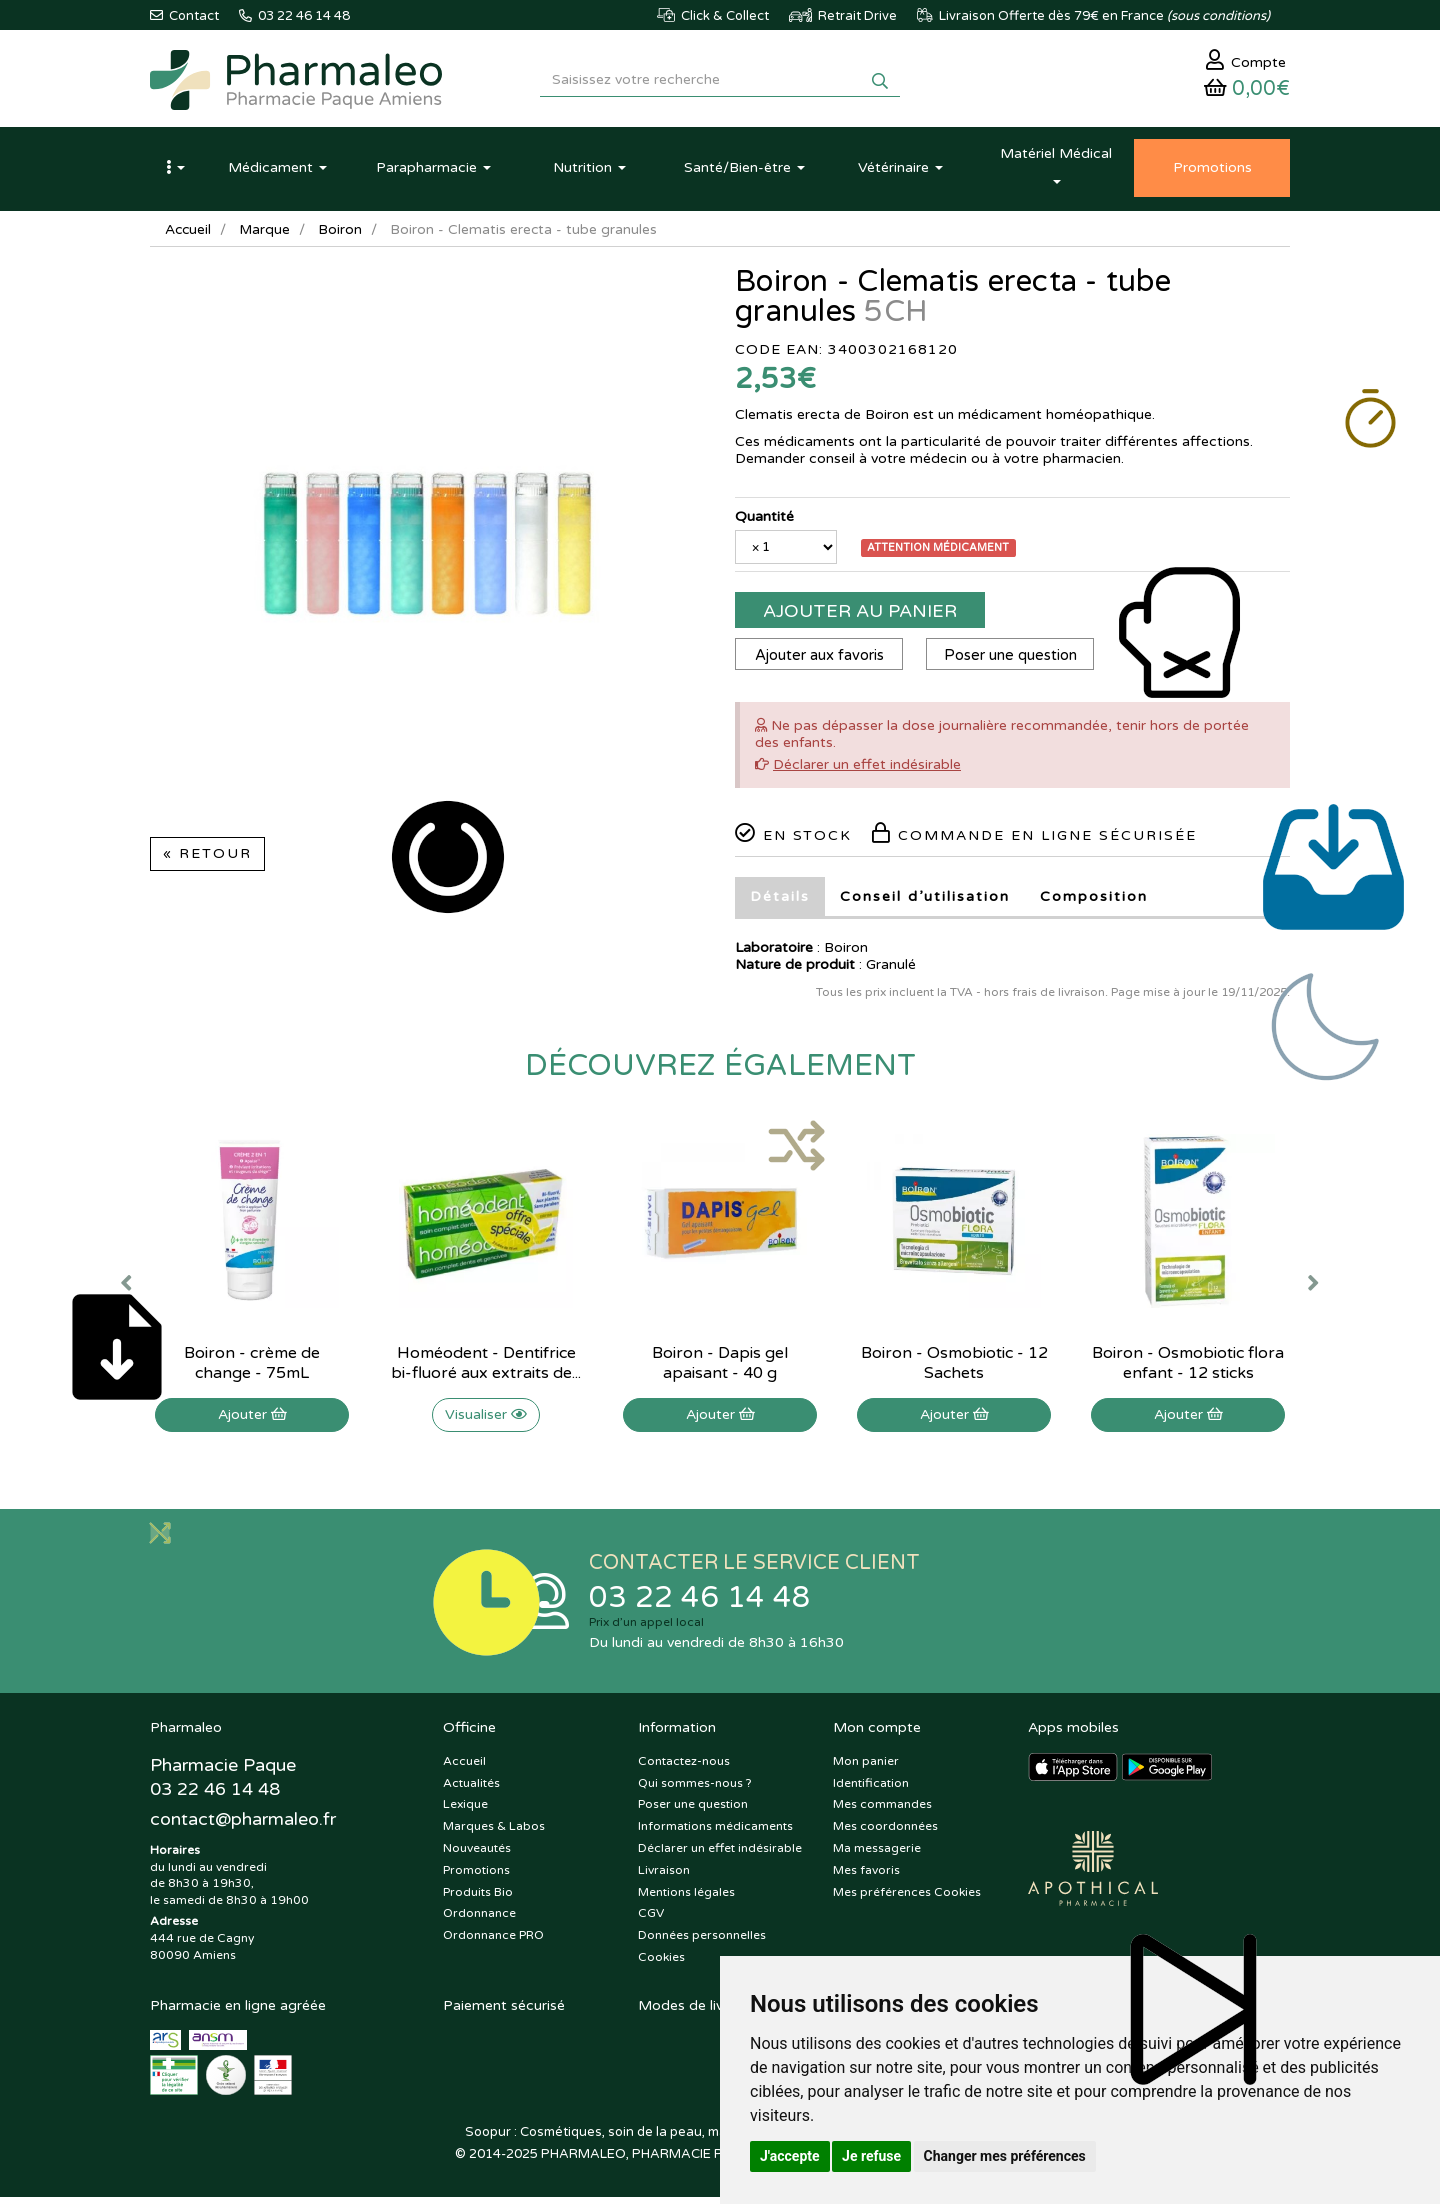 This screenshot has width=1440, height=2204. What do you see at coordinates (1370, 420) in the screenshot?
I see `set a countdown timer` at bounding box center [1370, 420].